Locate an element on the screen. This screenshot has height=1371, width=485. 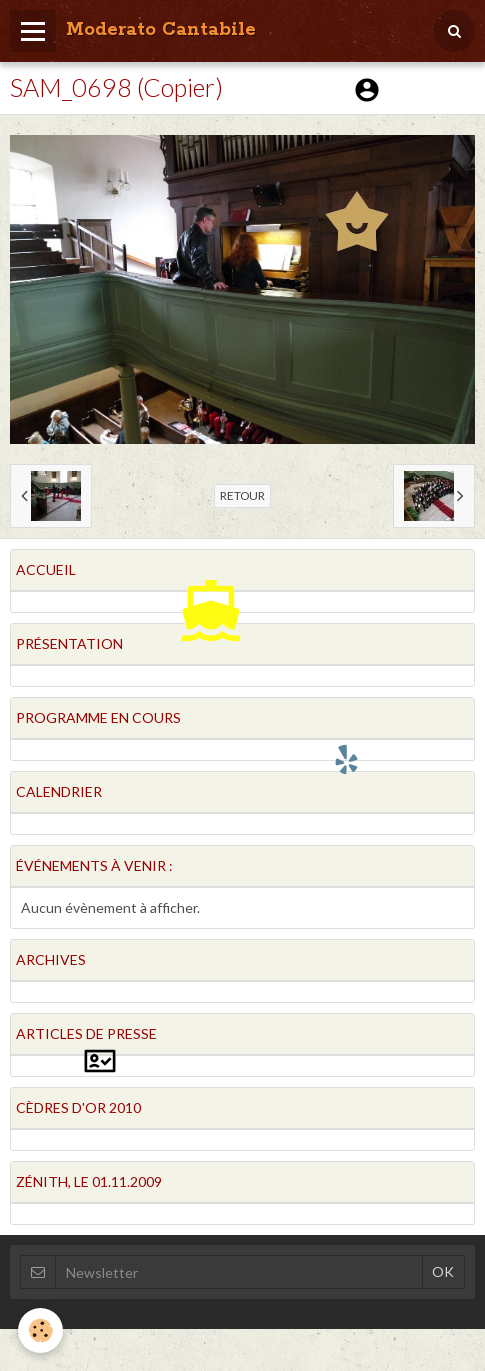
access your account or profile settings is located at coordinates (367, 90).